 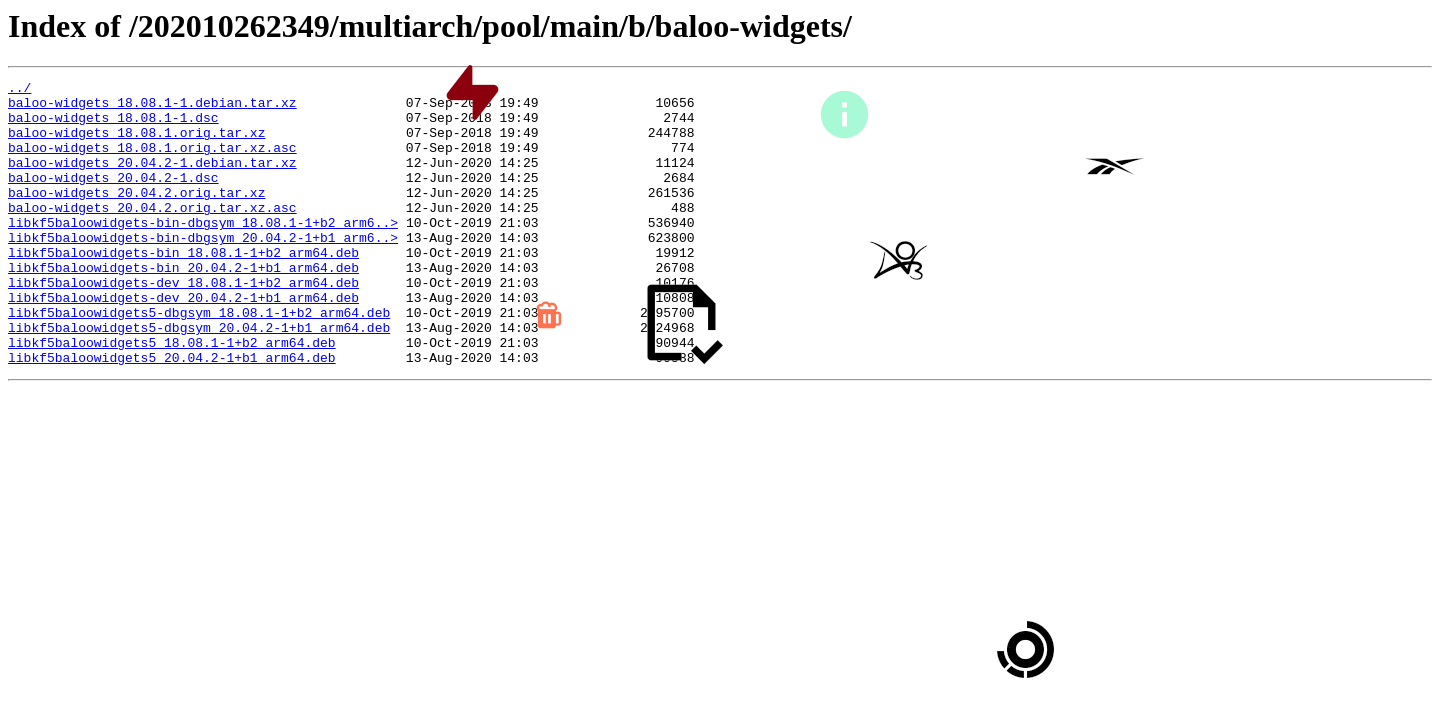 I want to click on view more information or details, so click(x=844, y=114).